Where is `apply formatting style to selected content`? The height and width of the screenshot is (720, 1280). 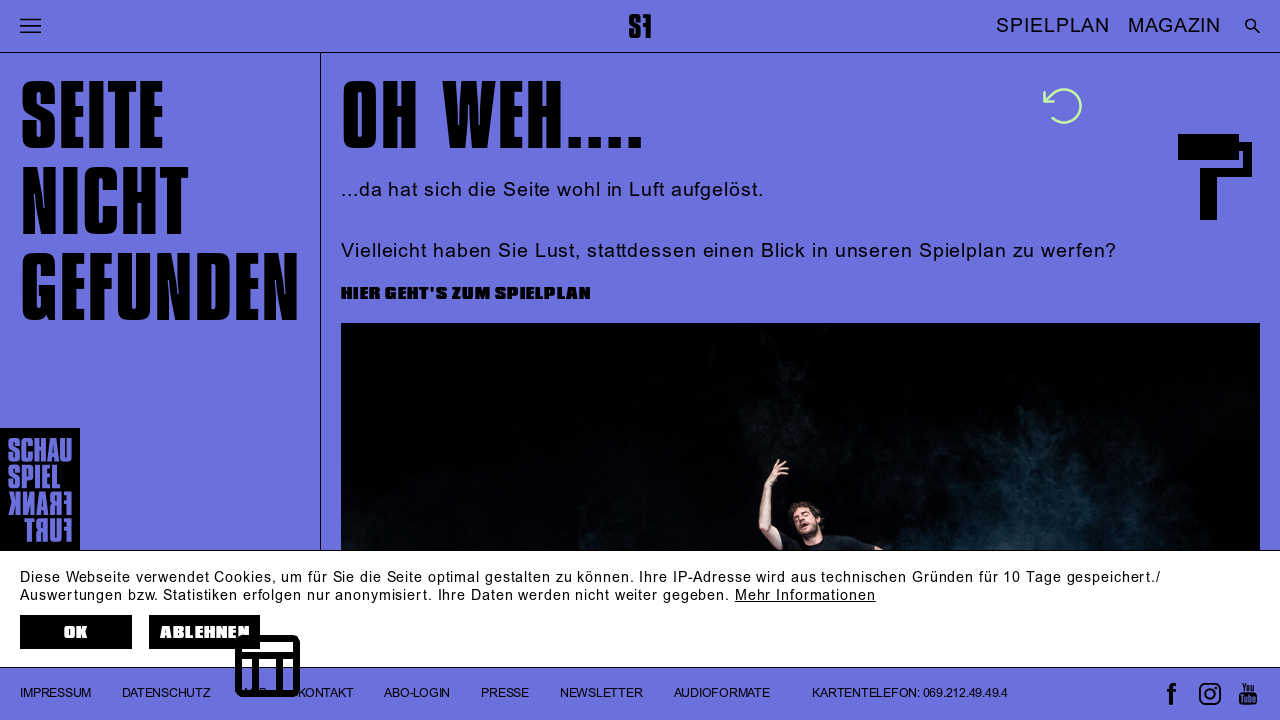
apply formatting style to selected content is located at coordinates (1213, 177).